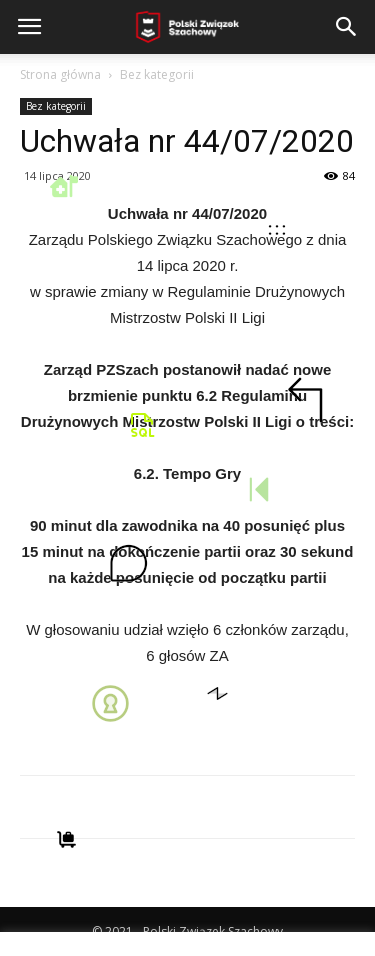 The width and height of the screenshot is (375, 956). I want to click on drag to reorder or rearrange items, so click(277, 230).